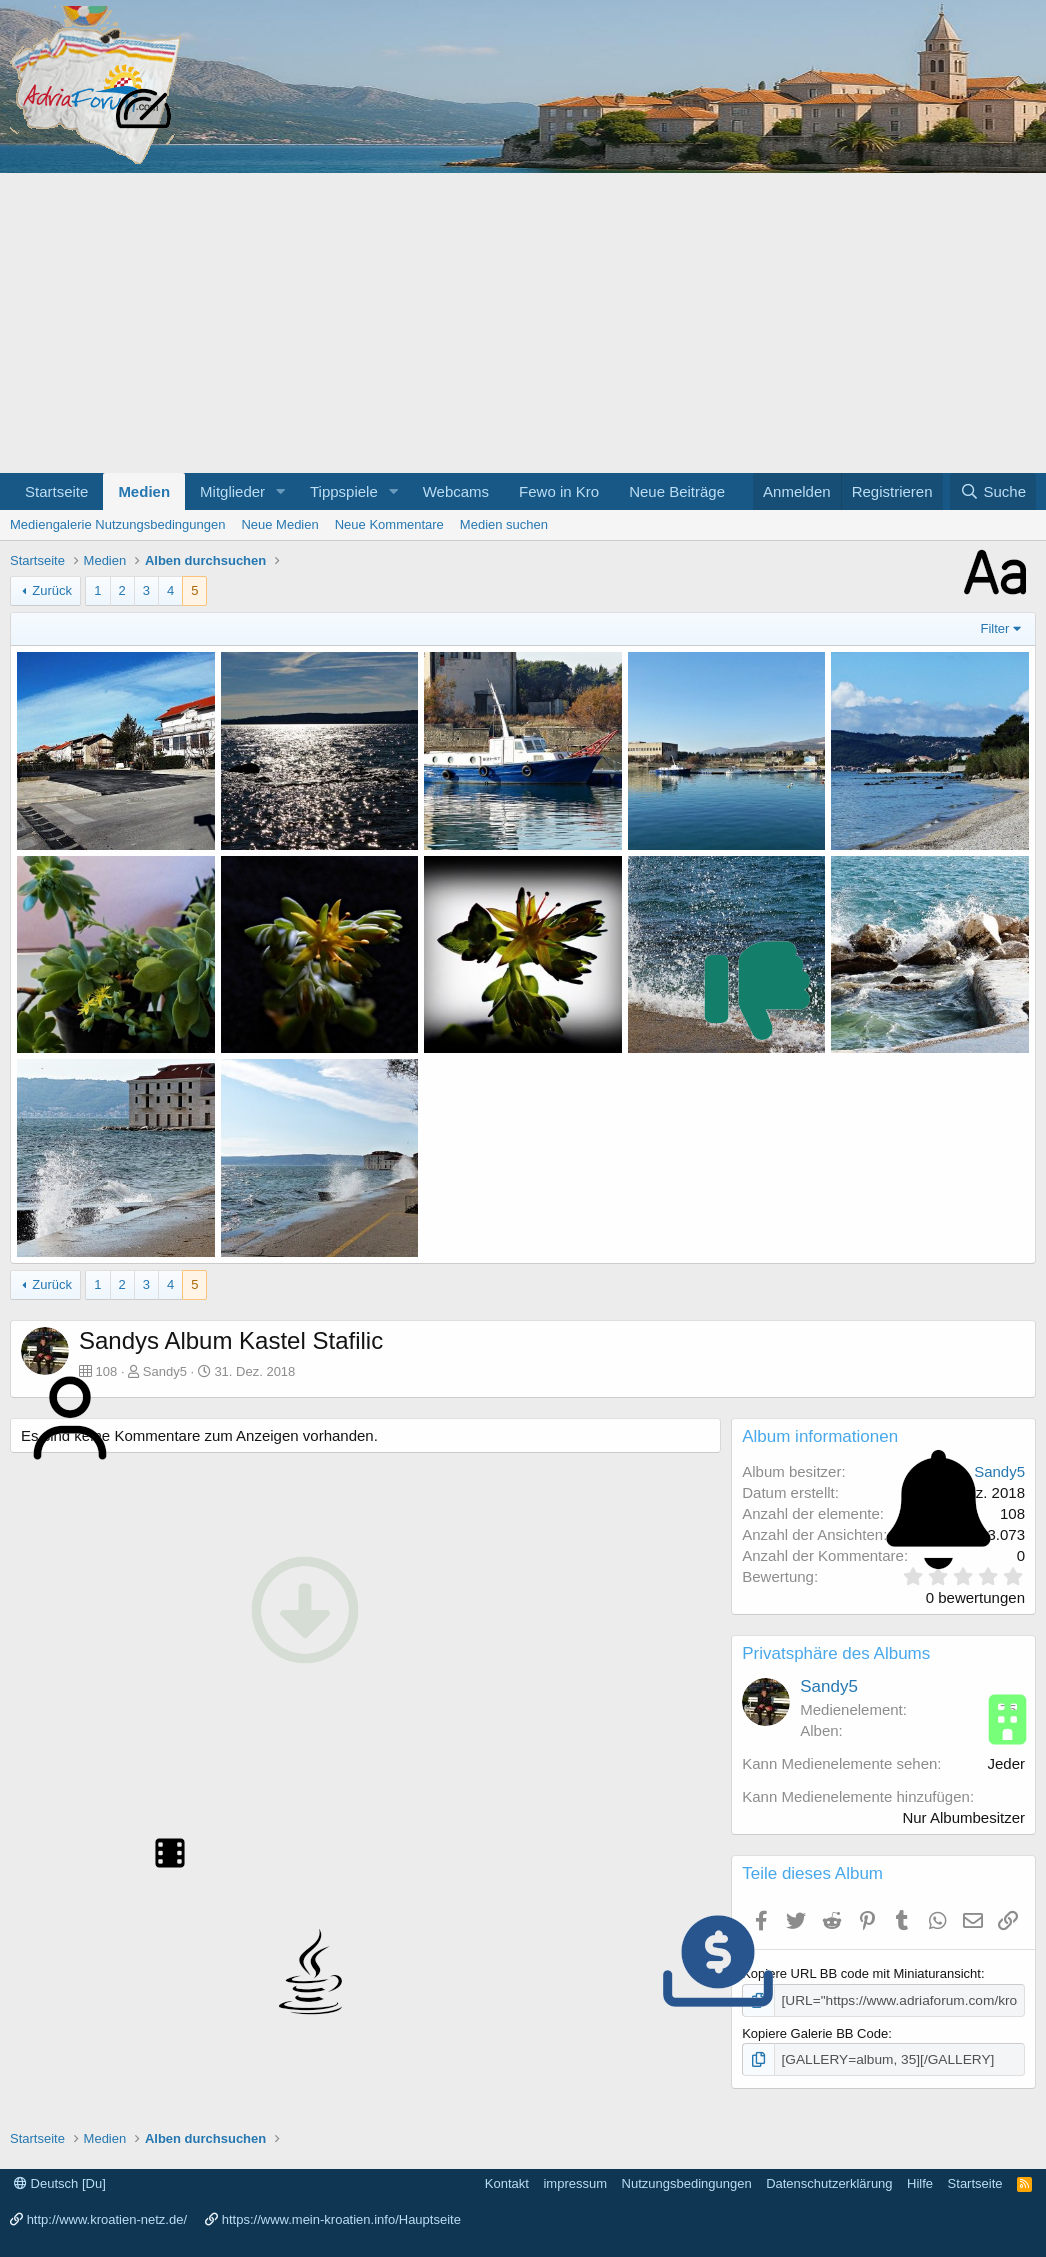 The height and width of the screenshot is (2257, 1046). I want to click on view speed or performance metrics, so click(143, 110).